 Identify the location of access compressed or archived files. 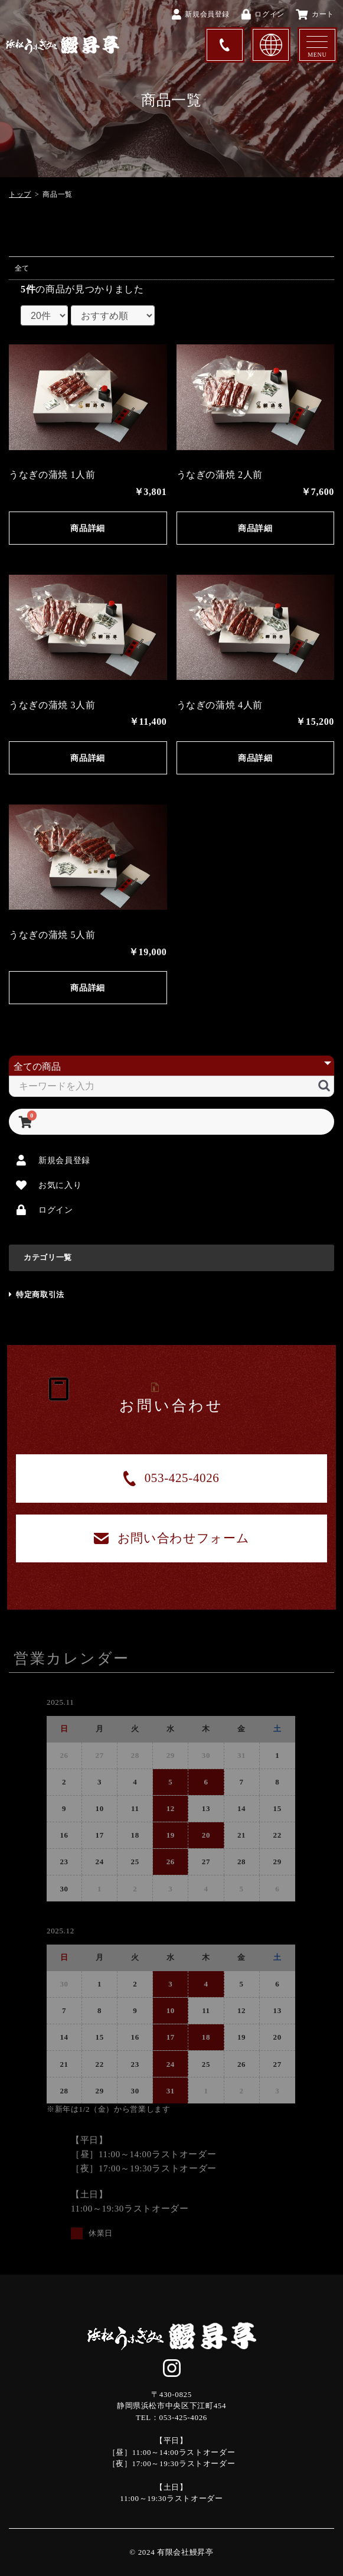
(155, 1387).